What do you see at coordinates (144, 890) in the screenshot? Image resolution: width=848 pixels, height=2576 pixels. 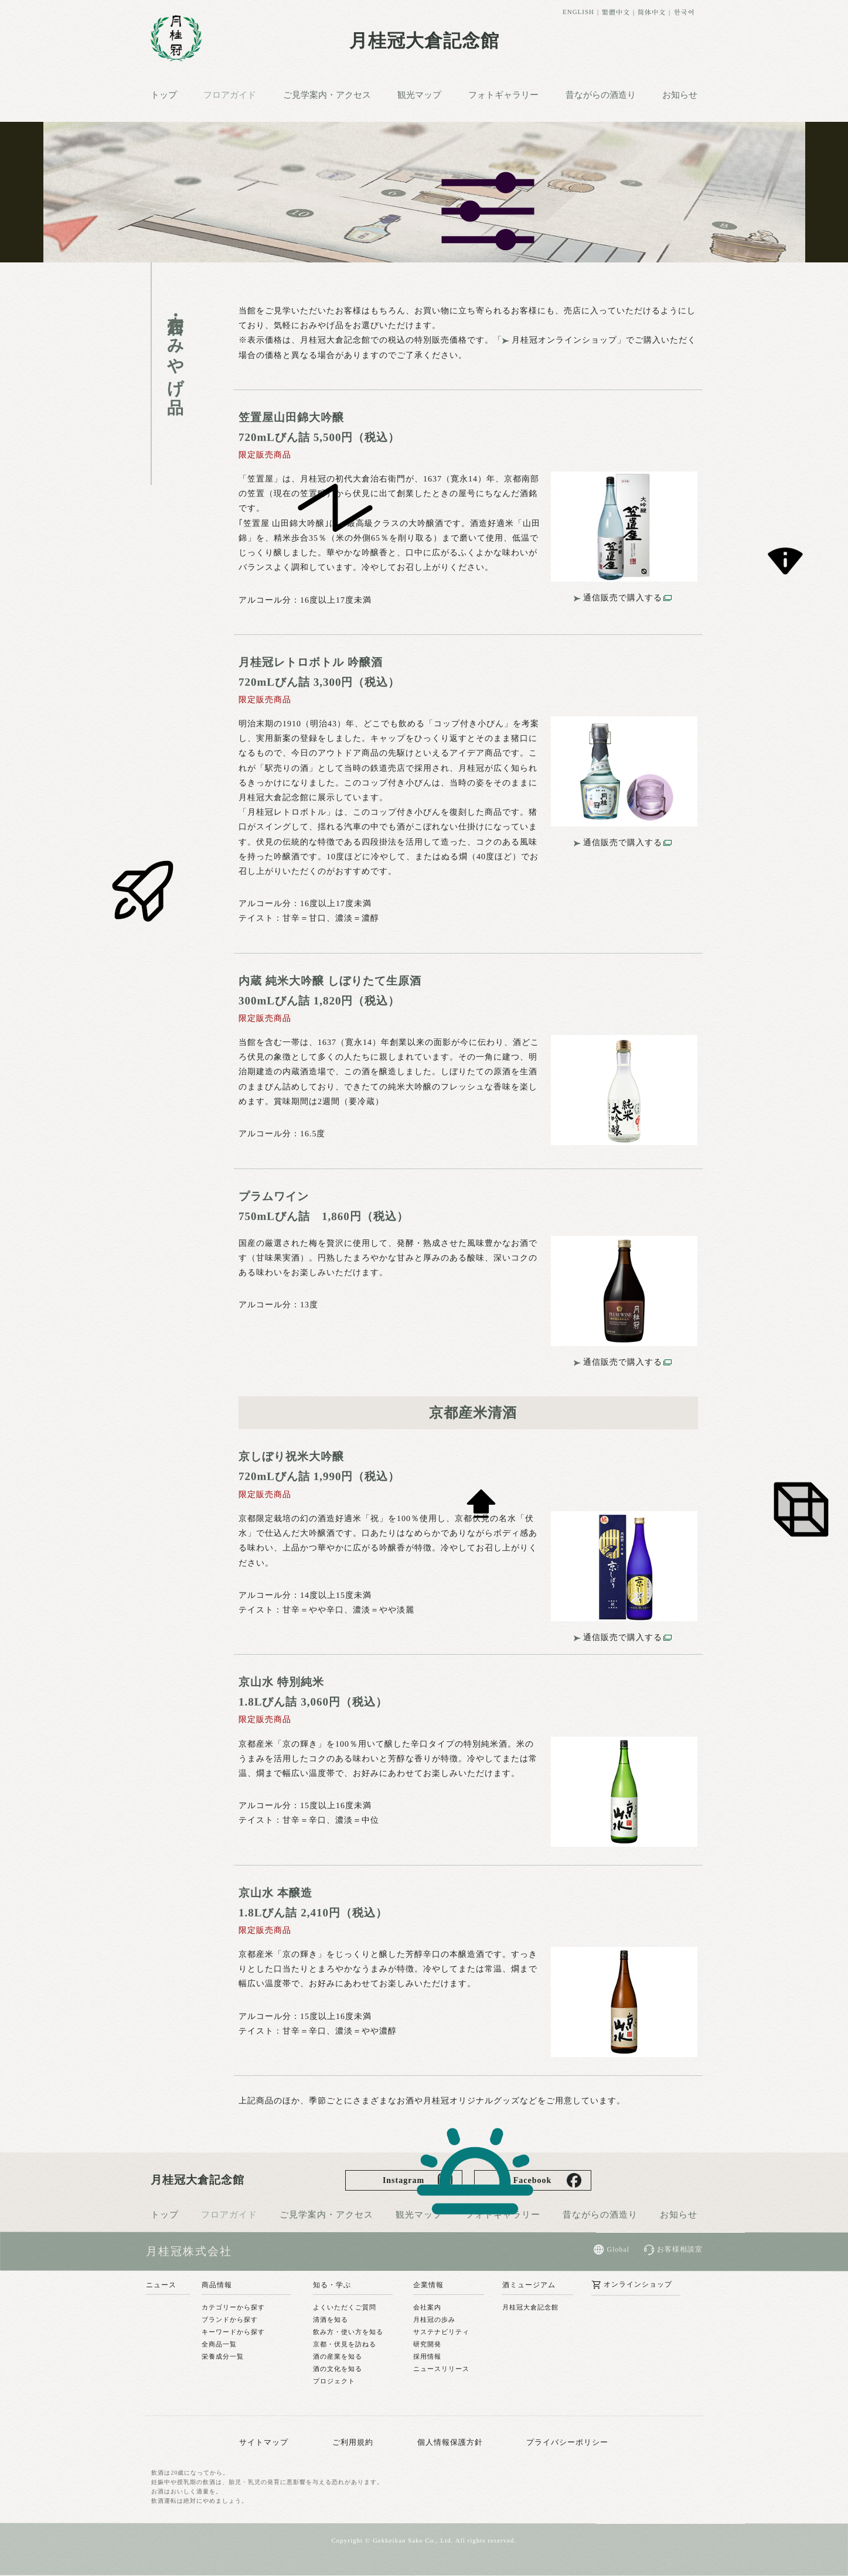 I see `launch or deploy a project` at bounding box center [144, 890].